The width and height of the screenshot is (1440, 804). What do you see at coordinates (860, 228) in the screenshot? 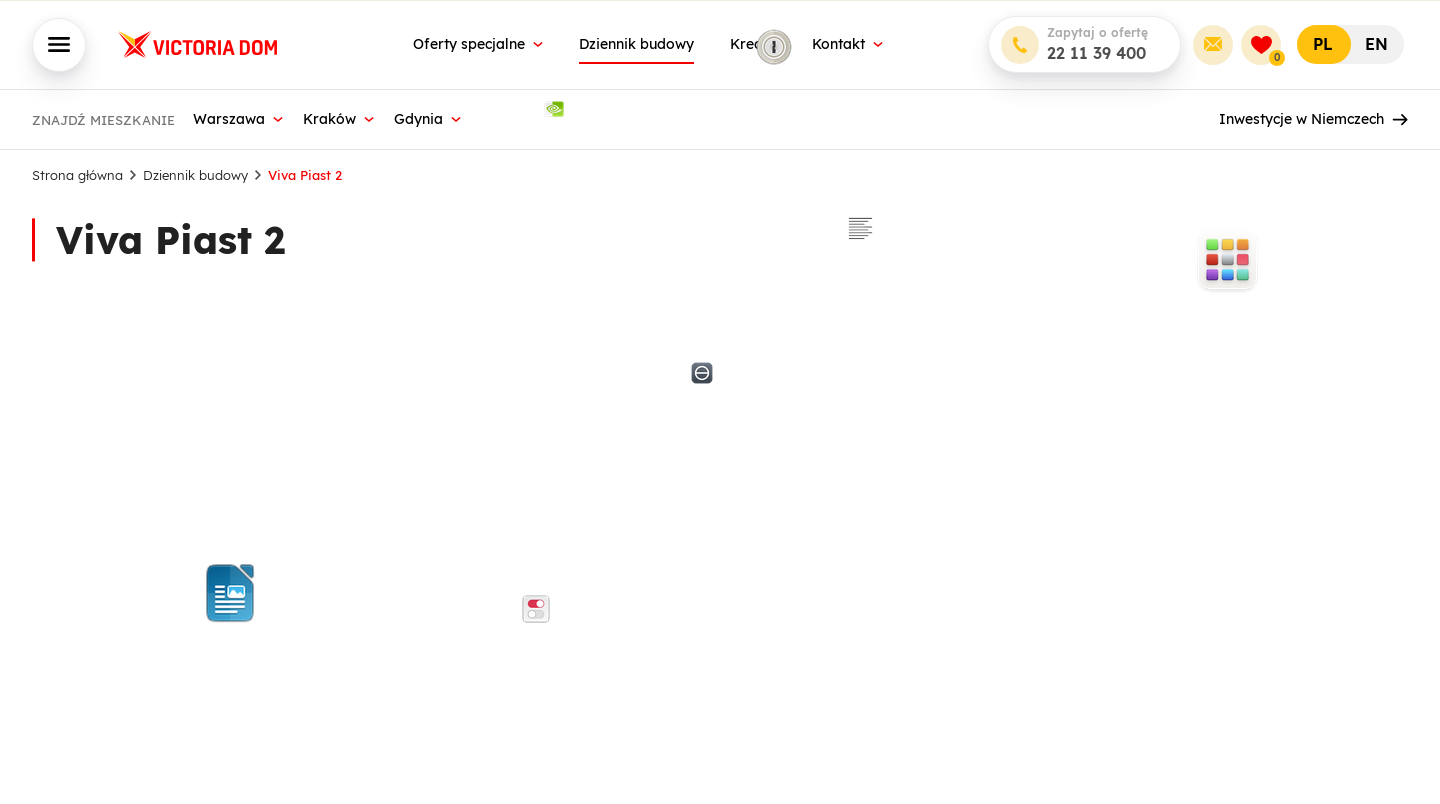
I see `align text to the left` at bounding box center [860, 228].